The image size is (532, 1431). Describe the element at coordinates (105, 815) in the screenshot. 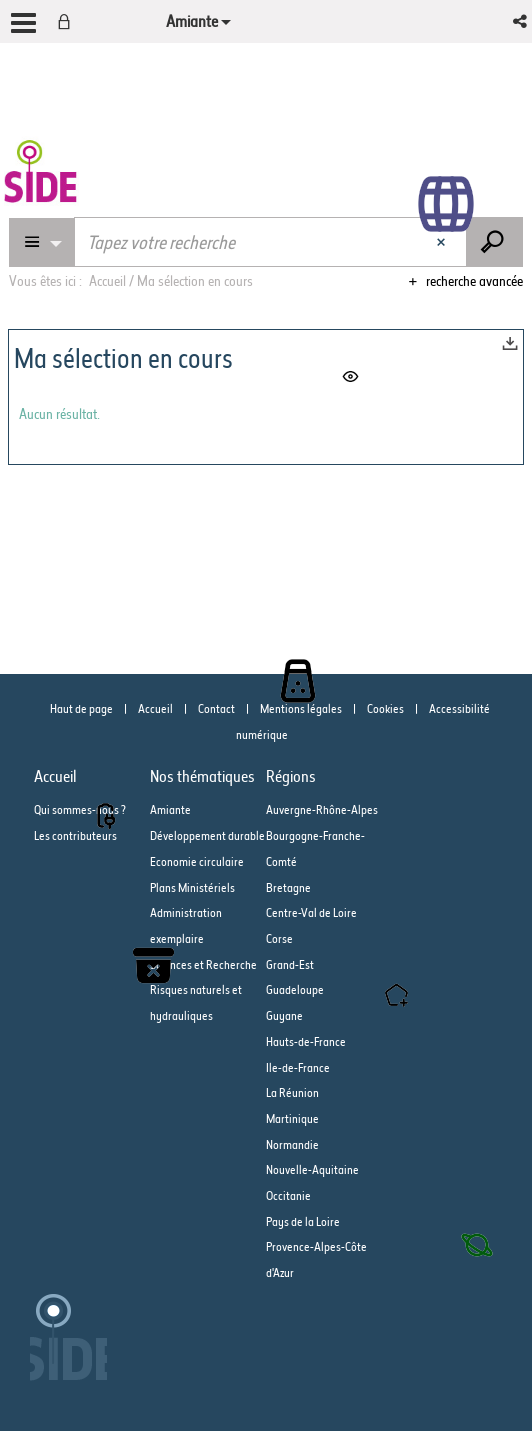

I see `indicates battery is currently charging` at that location.